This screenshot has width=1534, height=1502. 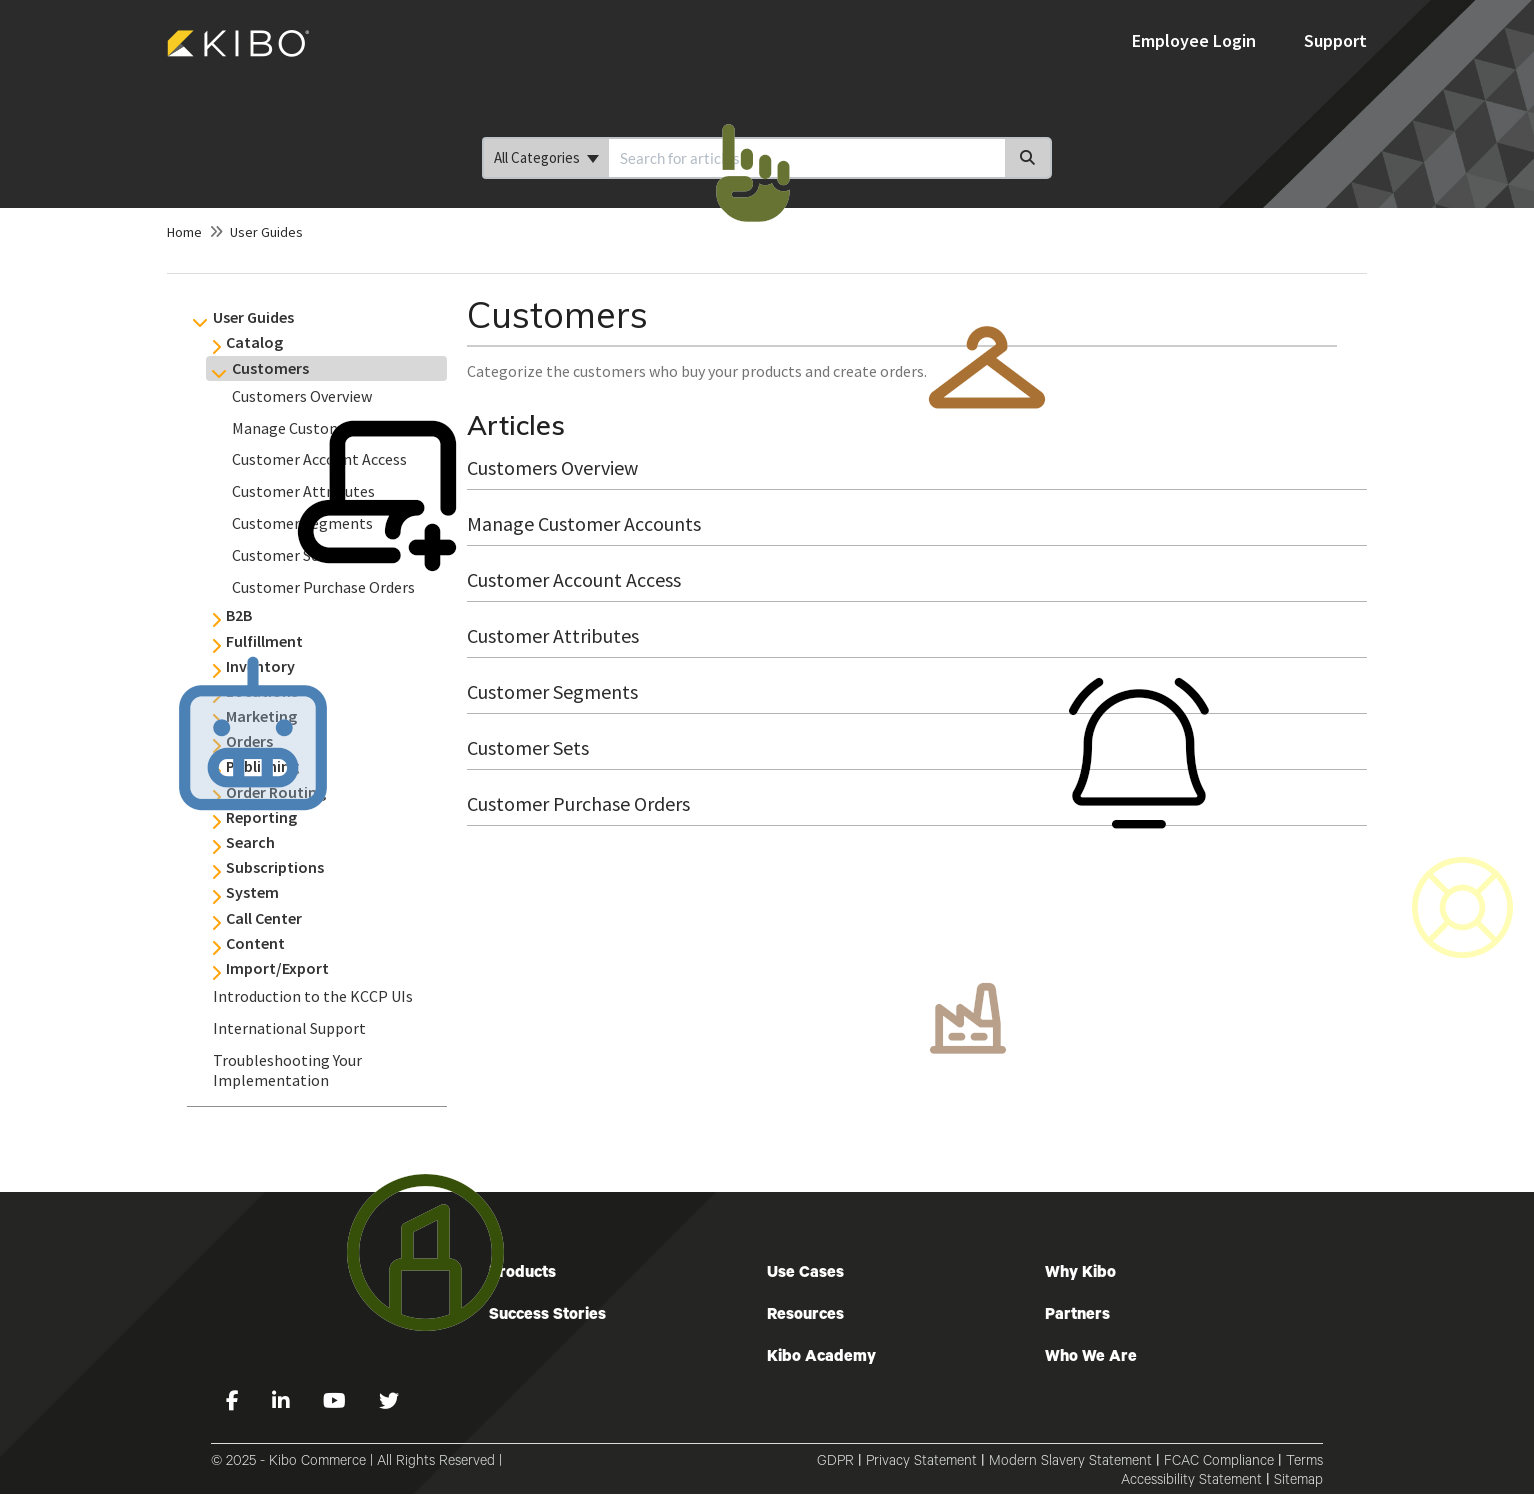 What do you see at coordinates (253, 742) in the screenshot?
I see `access AI assistant or chatbot` at bounding box center [253, 742].